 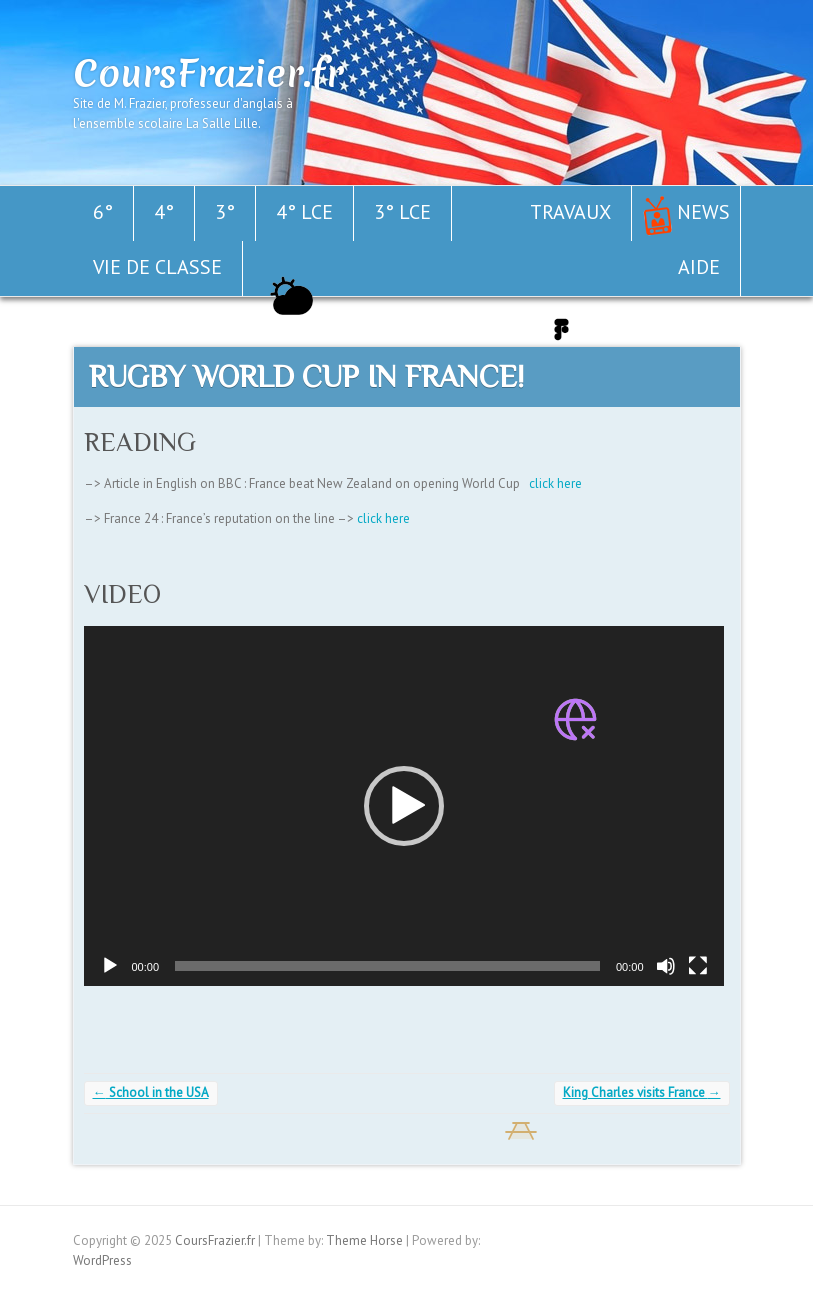 What do you see at coordinates (291, 296) in the screenshot?
I see `view current weather conditions` at bounding box center [291, 296].